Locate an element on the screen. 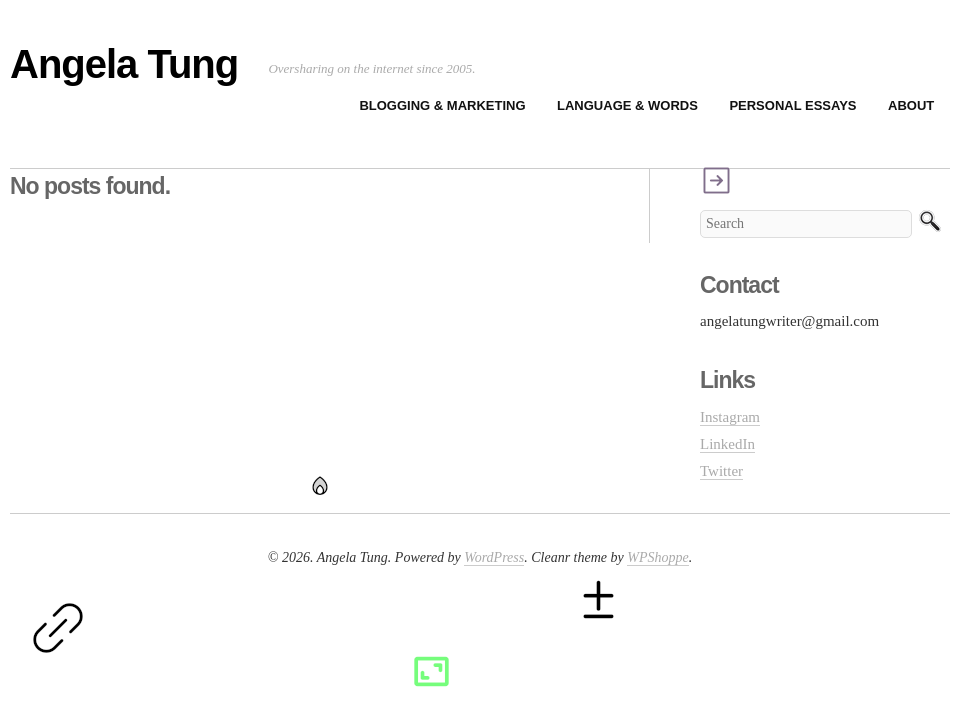 Image resolution: width=960 pixels, height=720 pixels. navigate to the next page or section is located at coordinates (716, 180).